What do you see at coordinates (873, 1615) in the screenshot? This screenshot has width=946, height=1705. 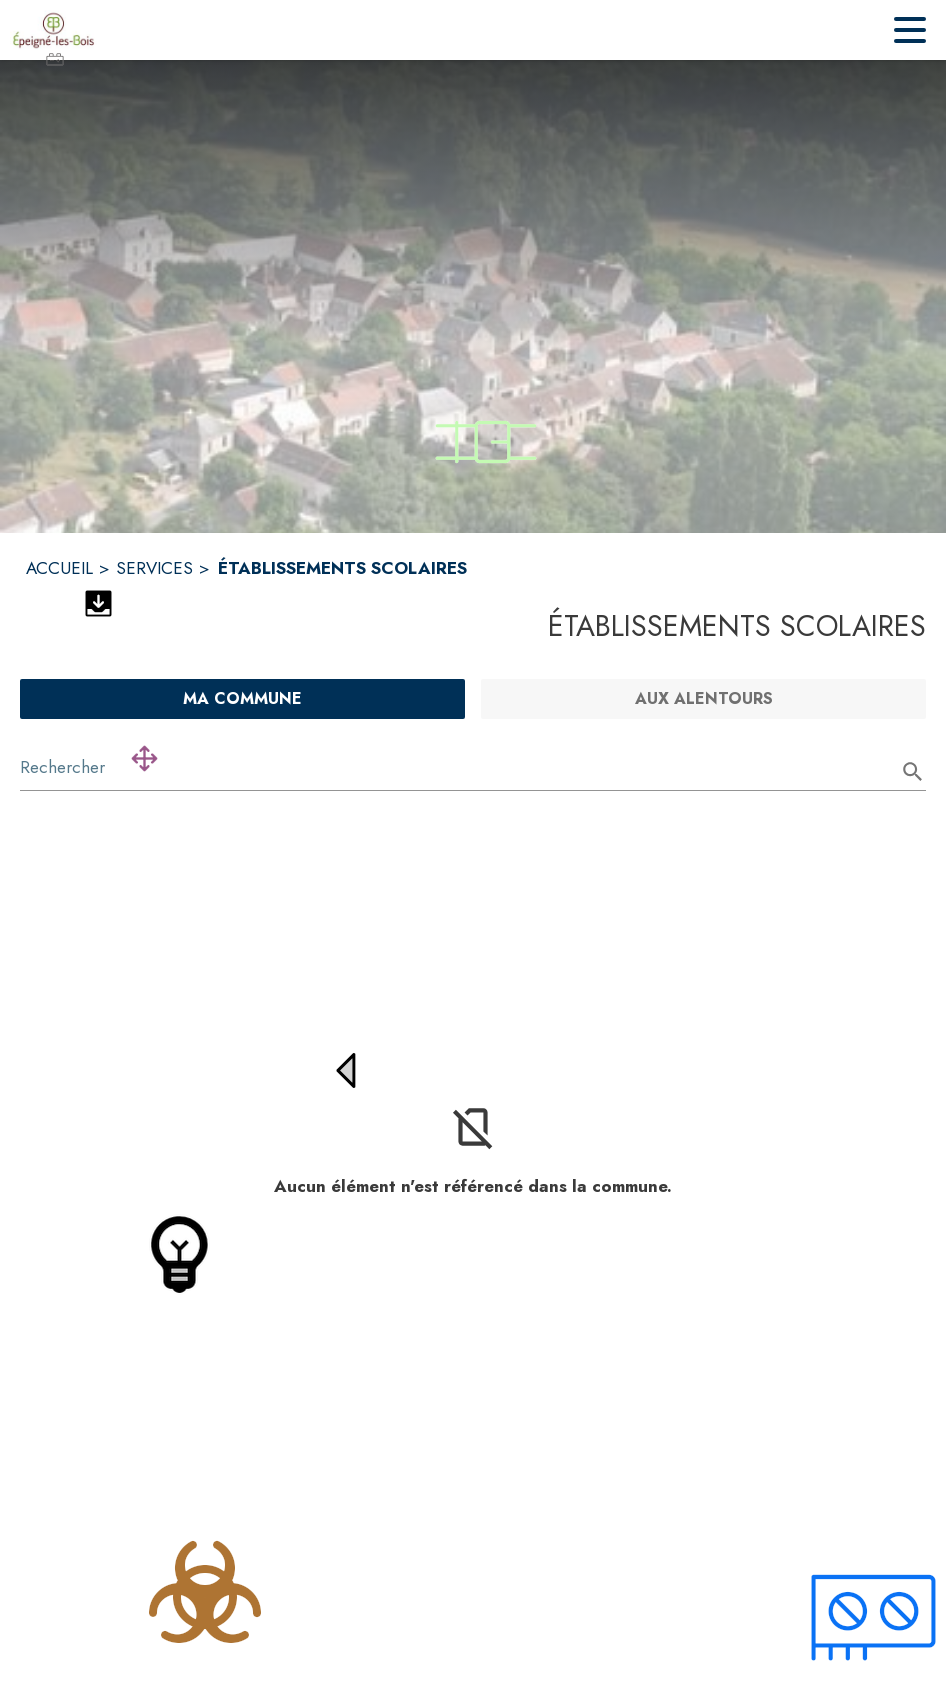 I see `view graphics card or GPU information` at bounding box center [873, 1615].